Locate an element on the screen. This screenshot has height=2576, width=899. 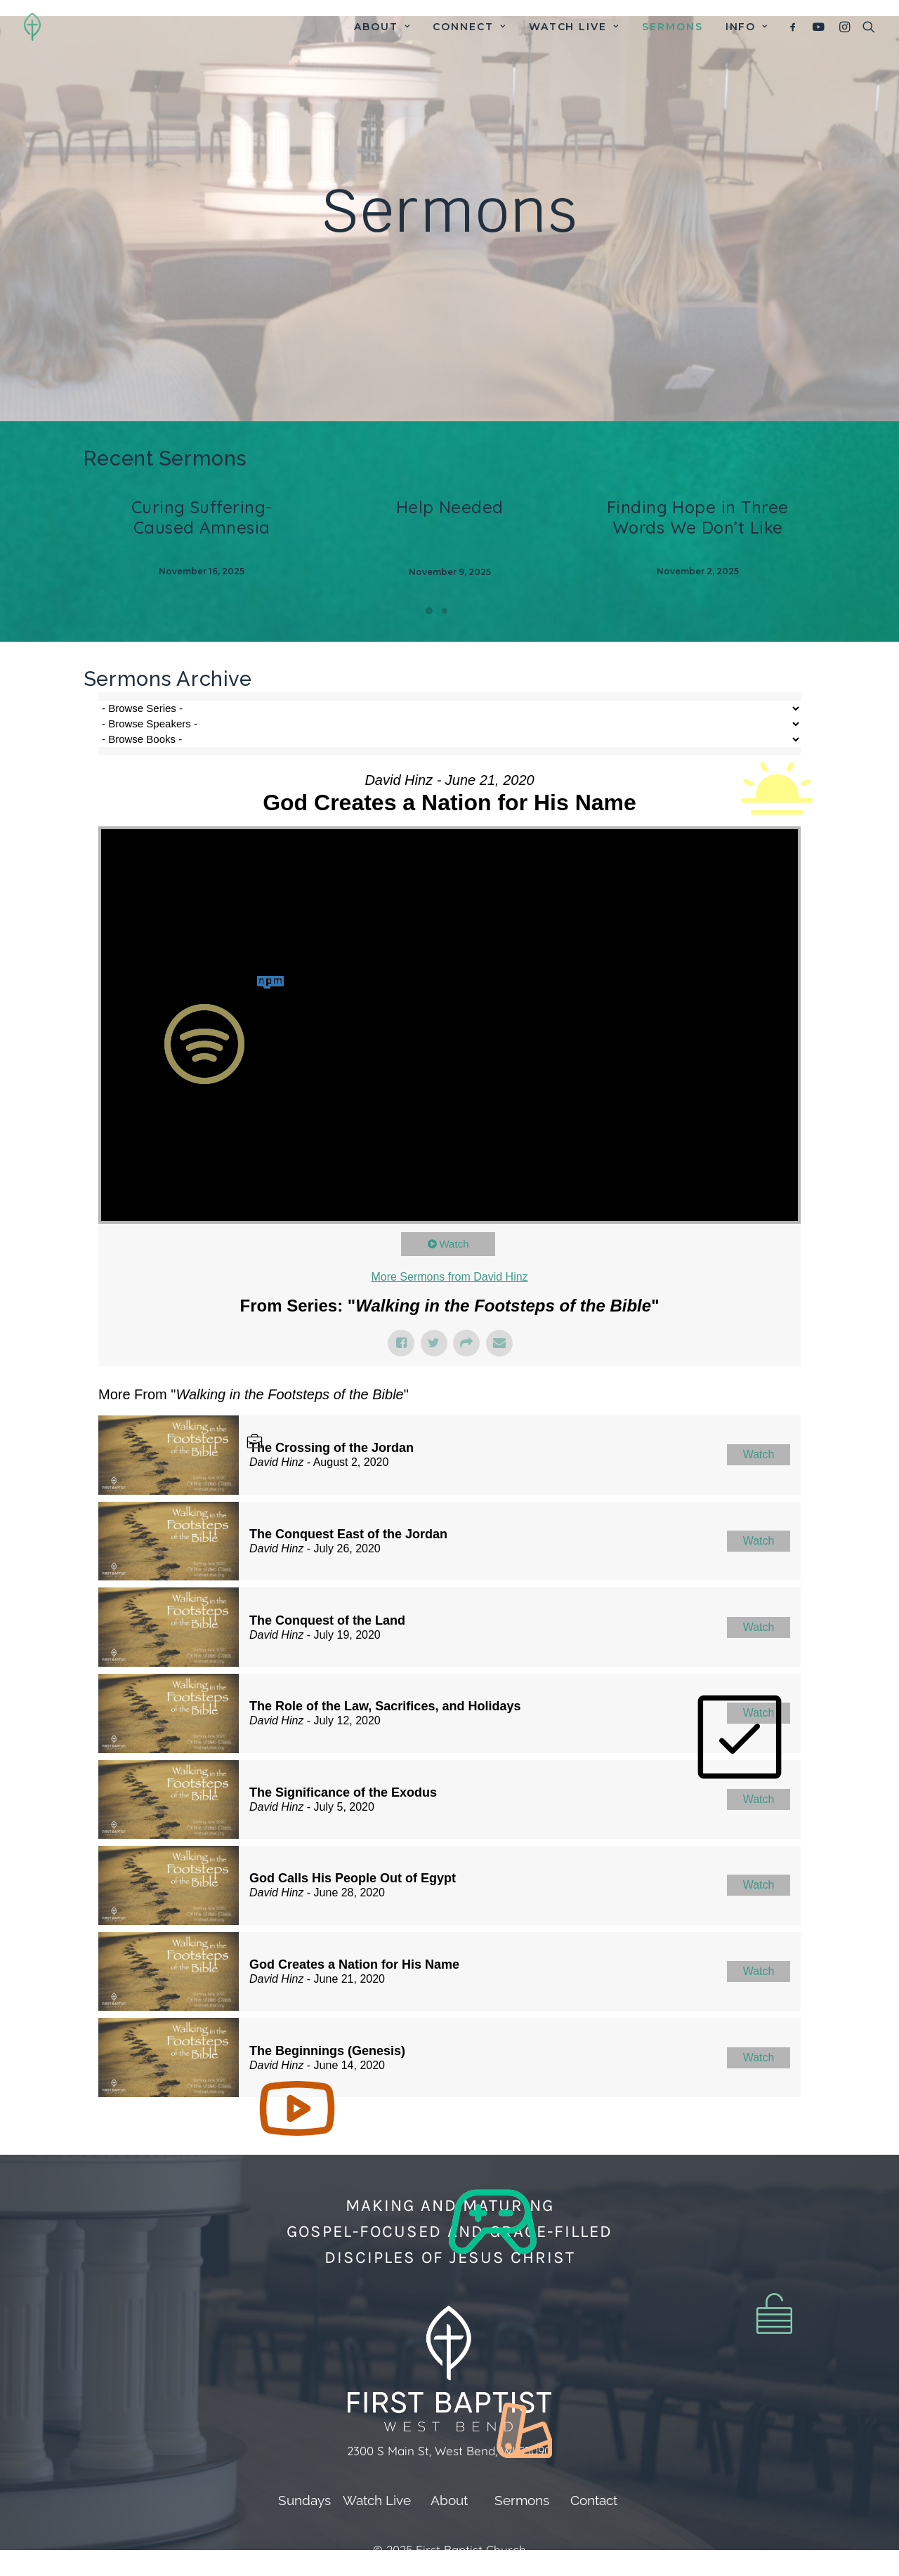
npm package manager logo is located at coordinates (270, 982).